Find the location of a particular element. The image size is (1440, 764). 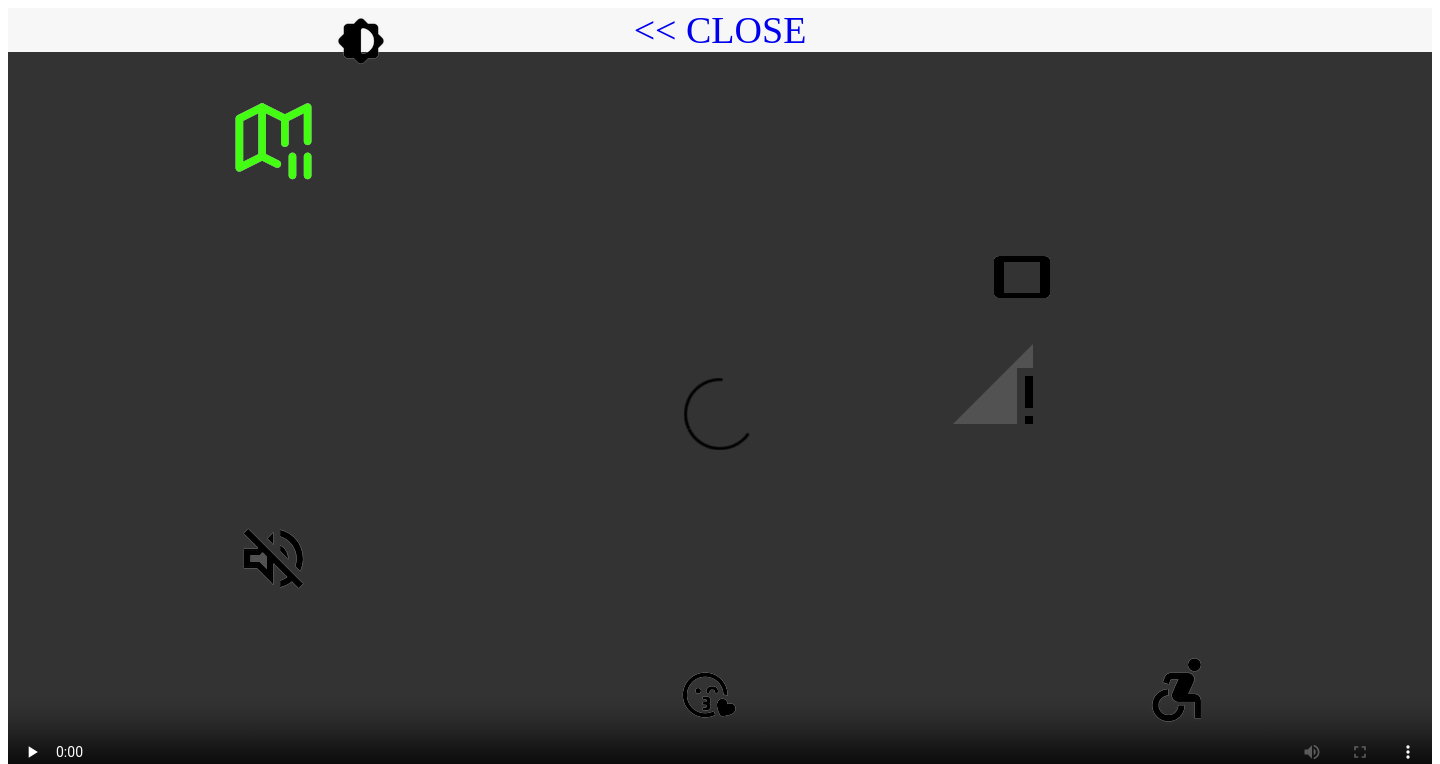

mute audio or sound is located at coordinates (273, 558).